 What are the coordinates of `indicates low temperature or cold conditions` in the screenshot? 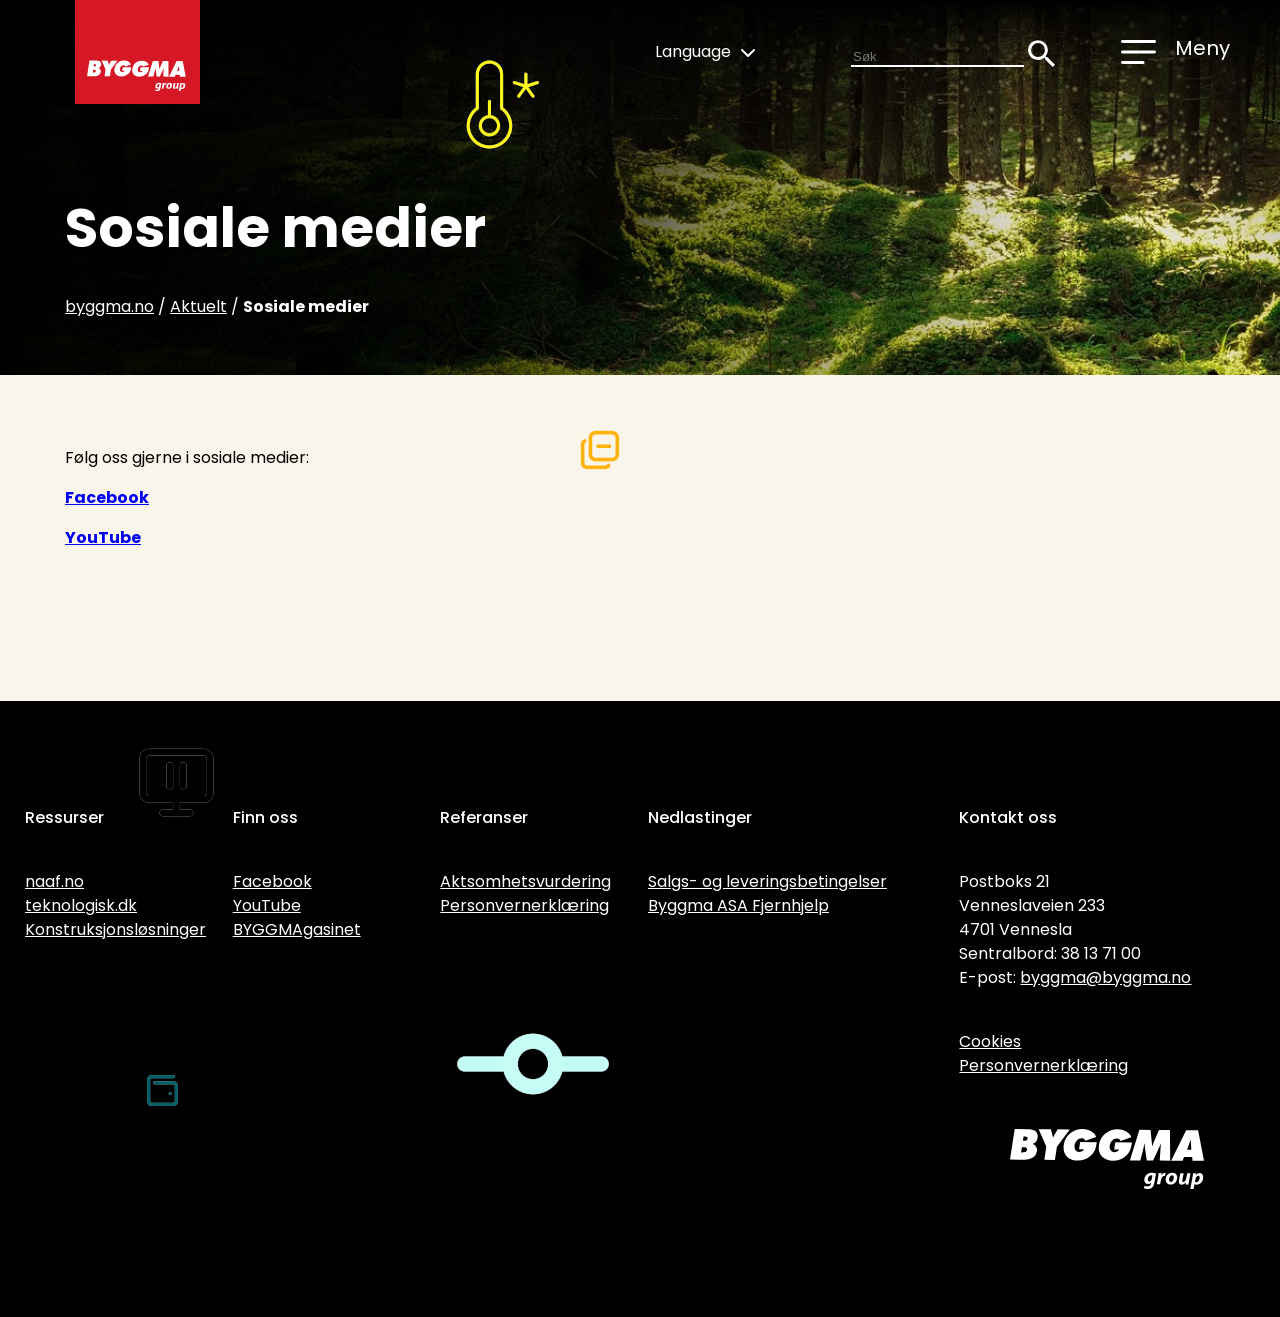 It's located at (492, 104).